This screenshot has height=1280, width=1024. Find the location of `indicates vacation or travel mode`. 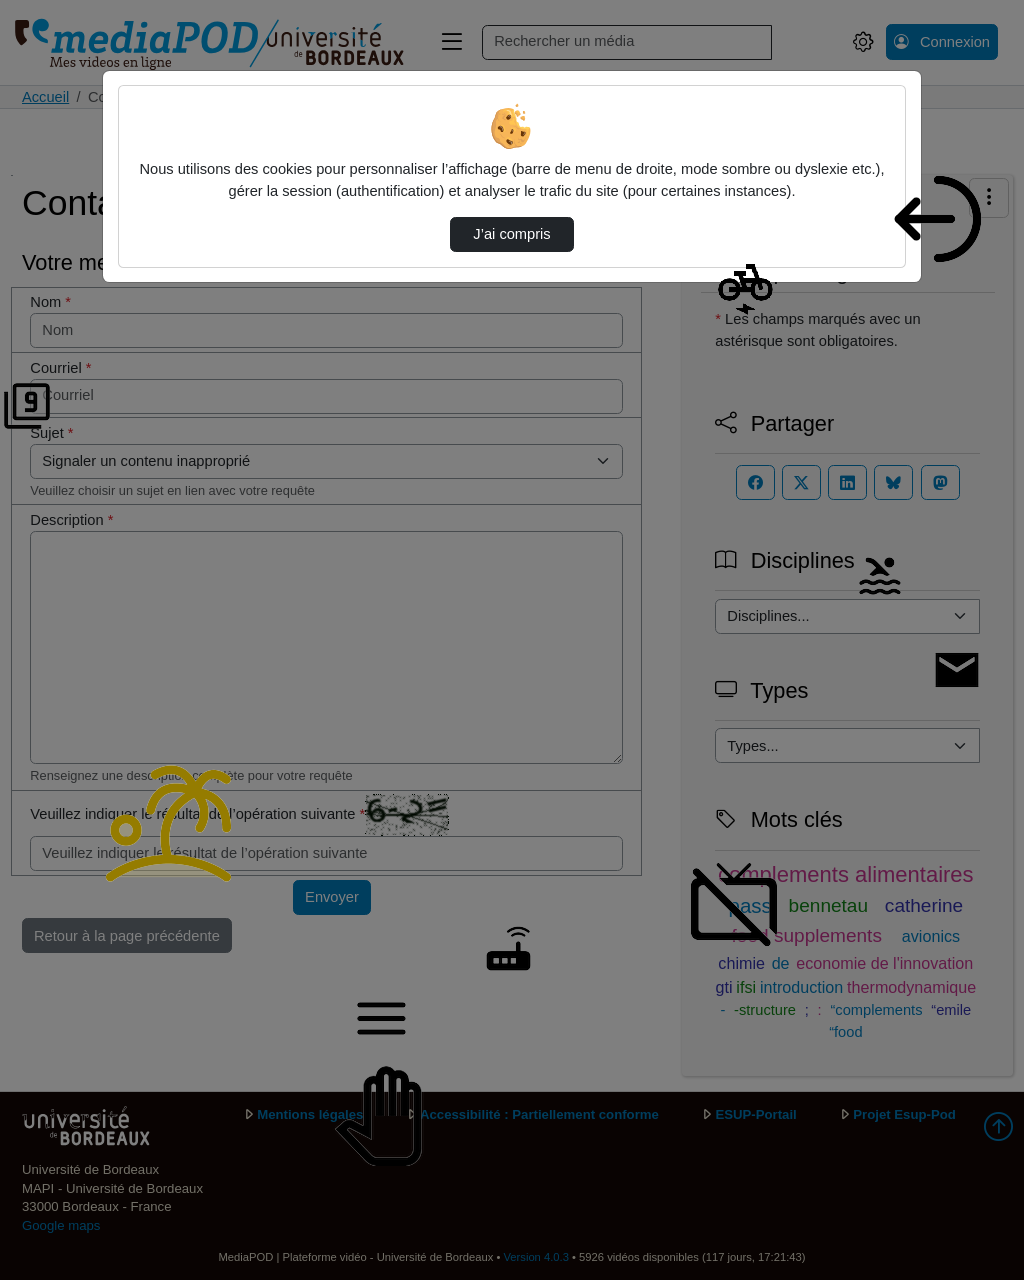

indicates vacation or travel mode is located at coordinates (168, 823).